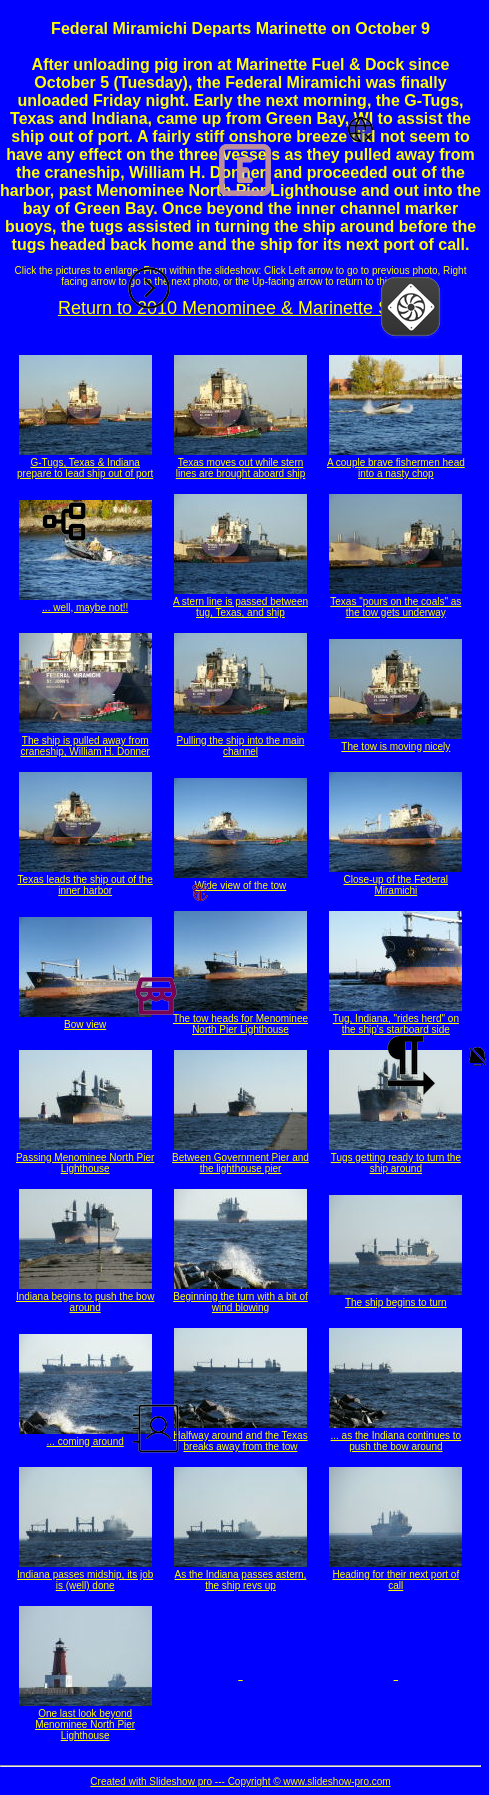  What do you see at coordinates (156, 996) in the screenshot?
I see `access the online store or marketplace` at bounding box center [156, 996].